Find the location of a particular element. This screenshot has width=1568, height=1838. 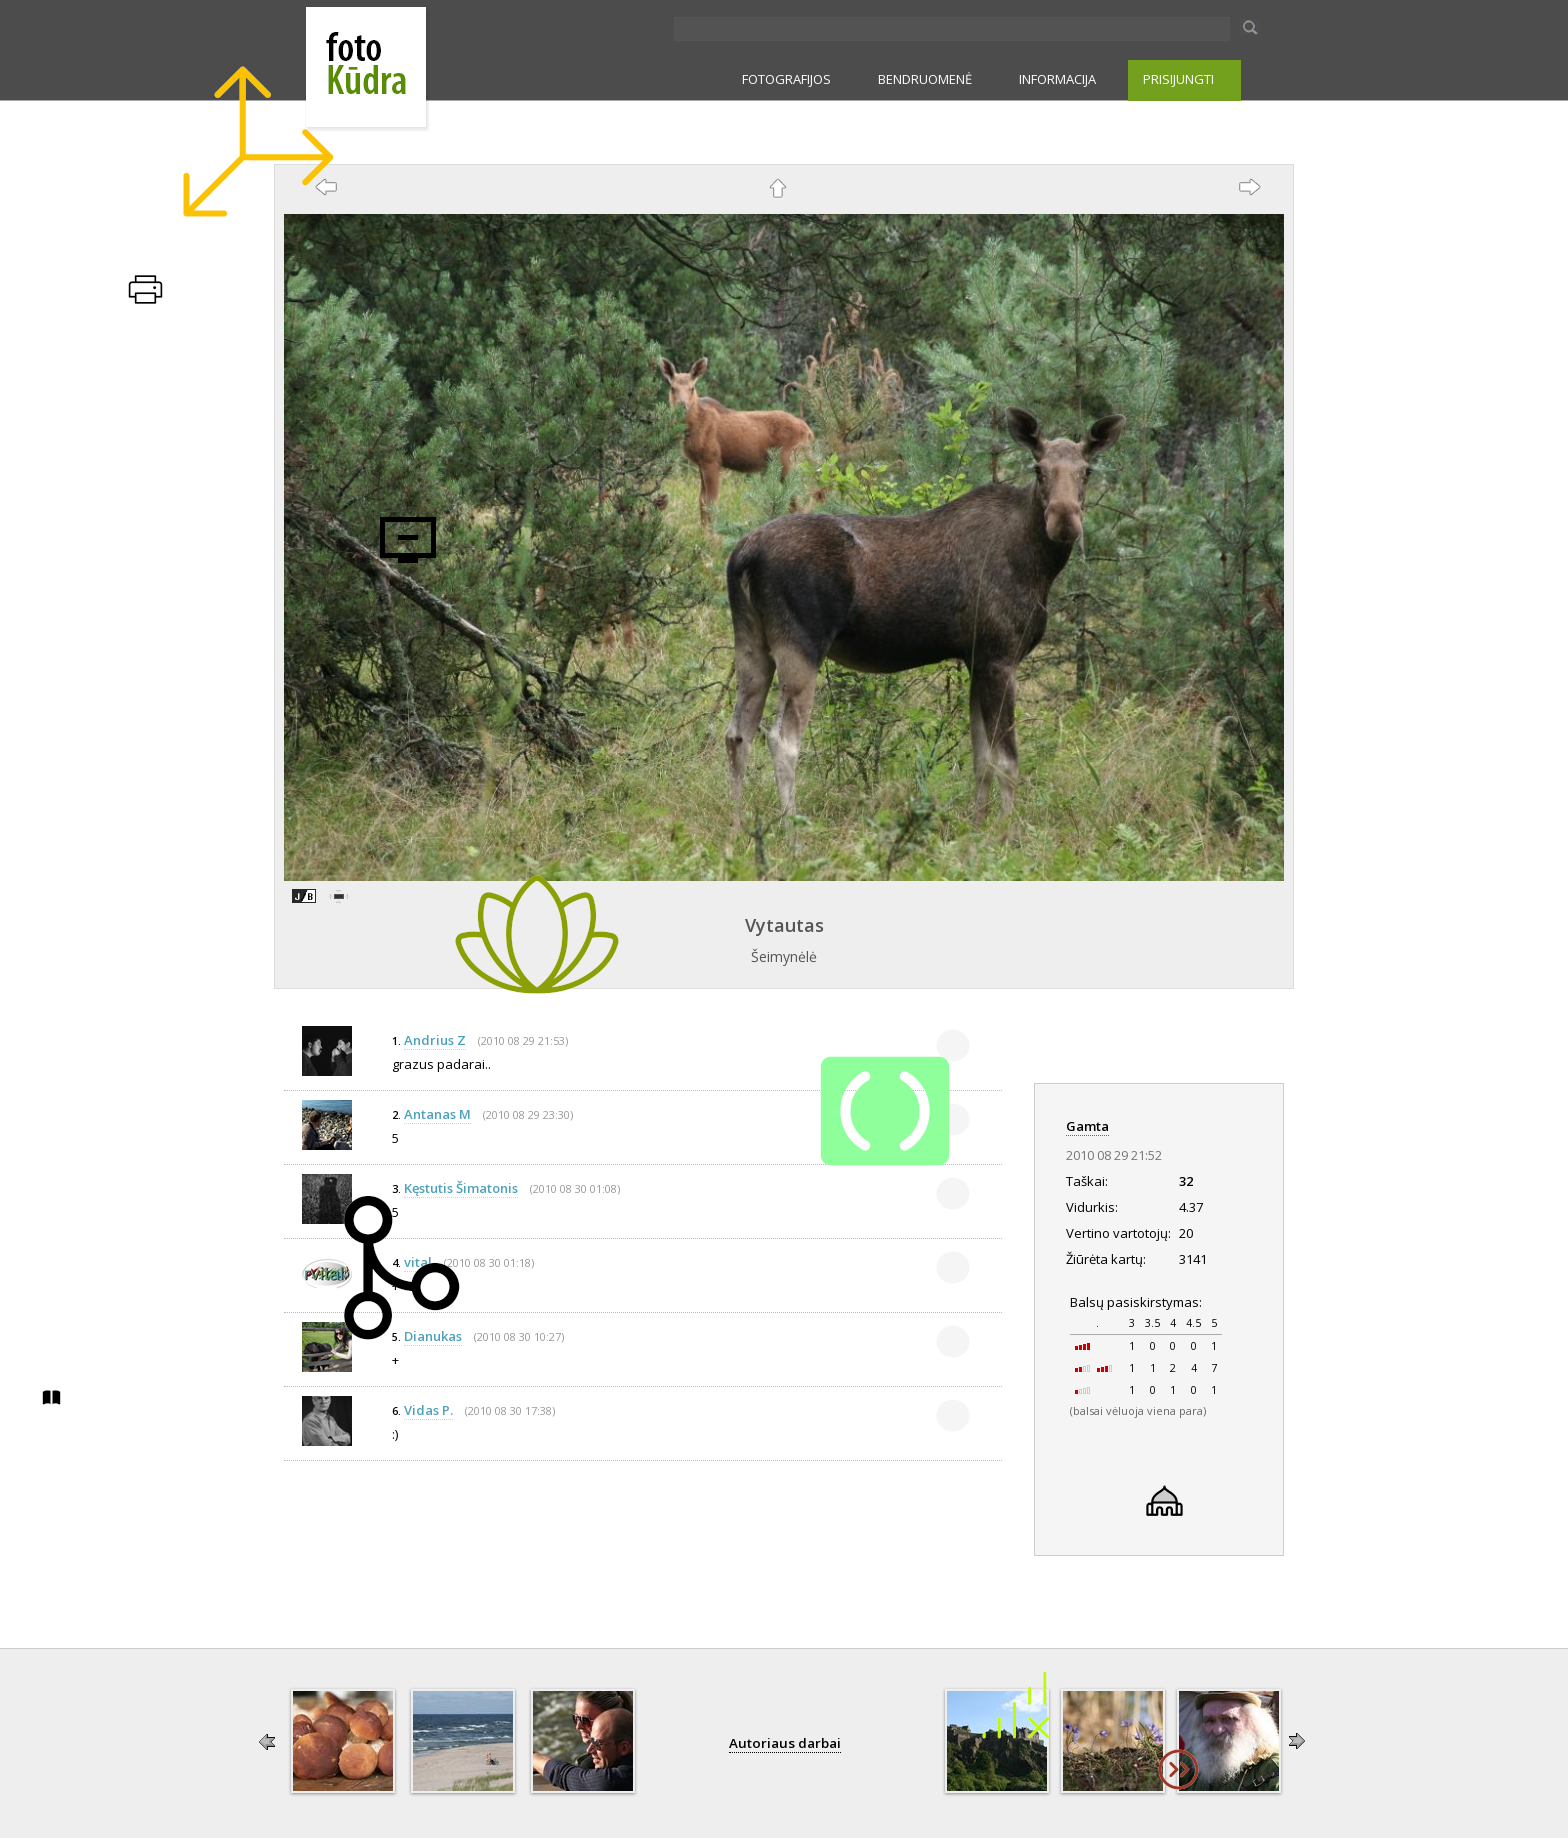

remove item from media queue is located at coordinates (408, 540).